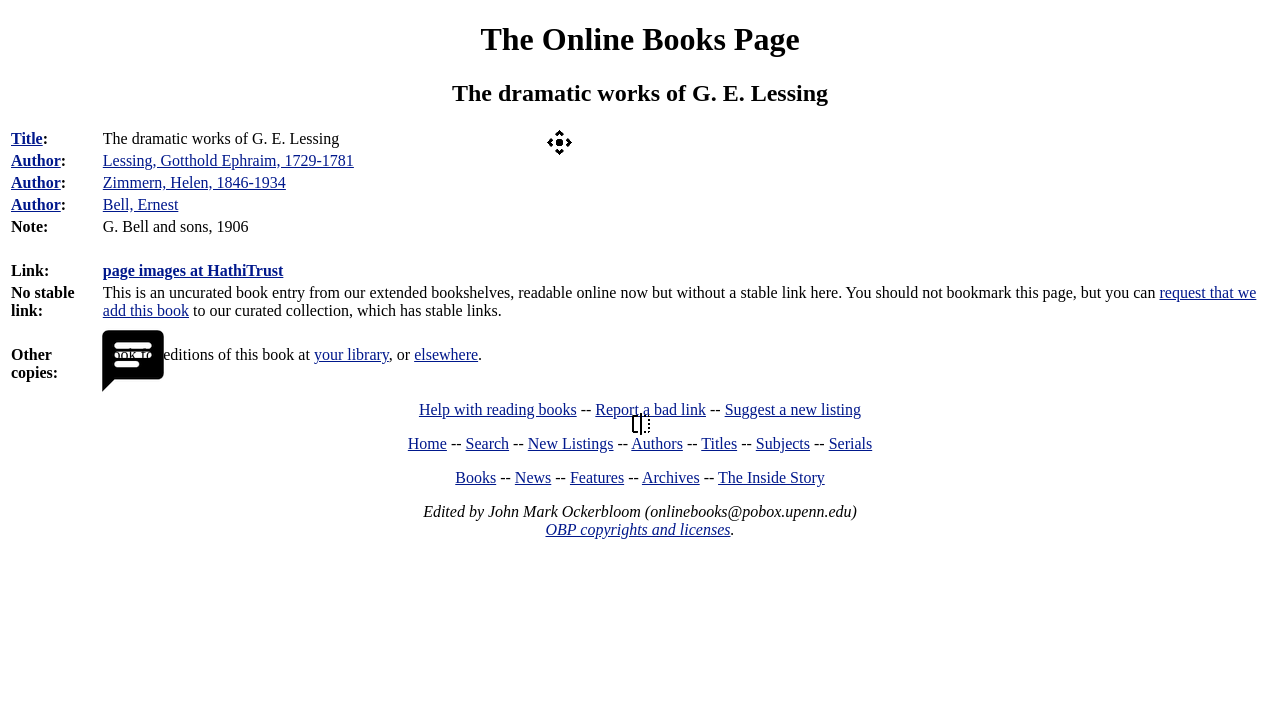 The width and height of the screenshot is (1280, 720). What do you see at coordinates (641, 424) in the screenshot?
I see `flip image horizontally` at bounding box center [641, 424].